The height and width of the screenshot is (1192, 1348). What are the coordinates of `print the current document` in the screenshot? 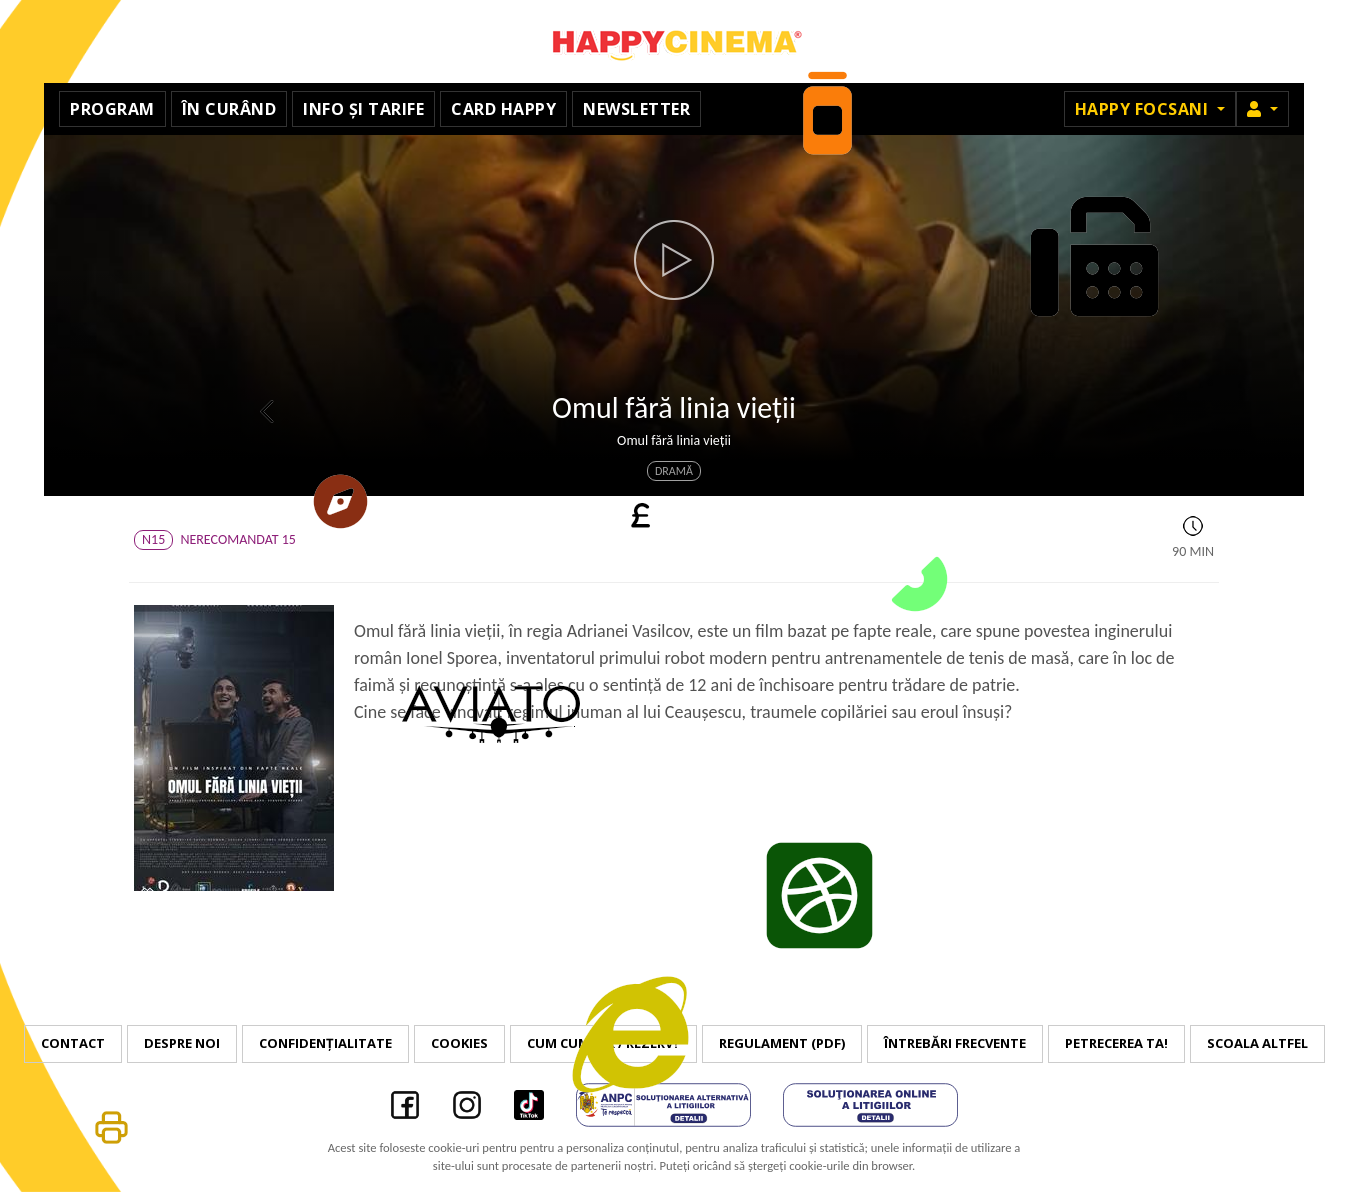 It's located at (111, 1127).